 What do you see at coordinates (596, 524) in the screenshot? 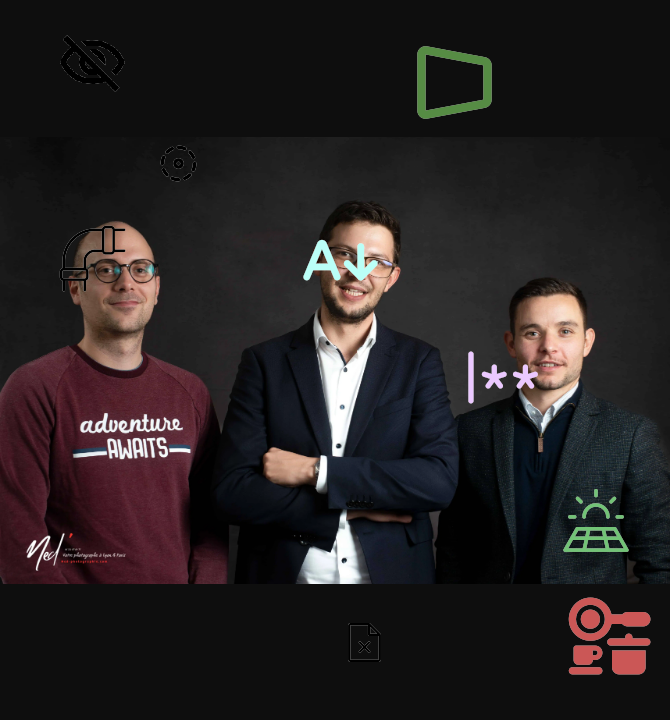
I see `view solar energy status` at bounding box center [596, 524].